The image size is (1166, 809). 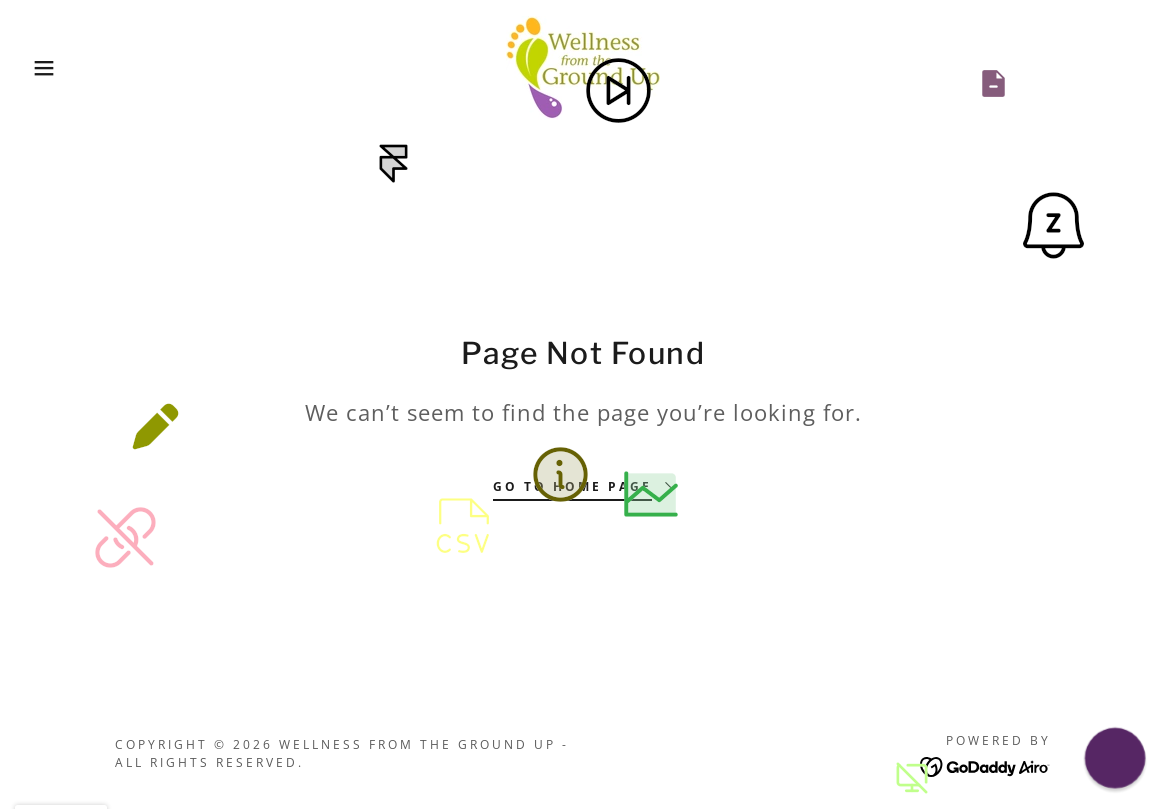 What do you see at coordinates (155, 426) in the screenshot?
I see `edit or modify content` at bounding box center [155, 426].